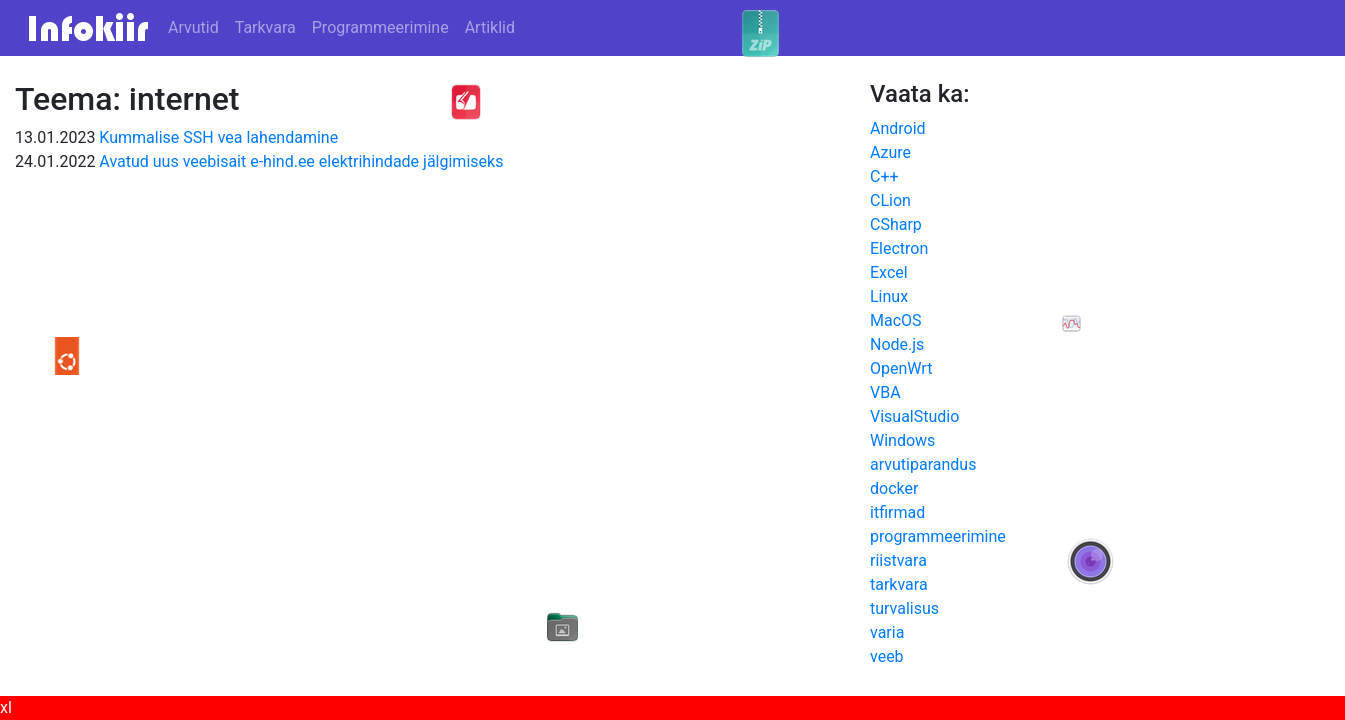 This screenshot has width=1345, height=720. Describe the element at coordinates (562, 626) in the screenshot. I see `open pictures folder` at that location.